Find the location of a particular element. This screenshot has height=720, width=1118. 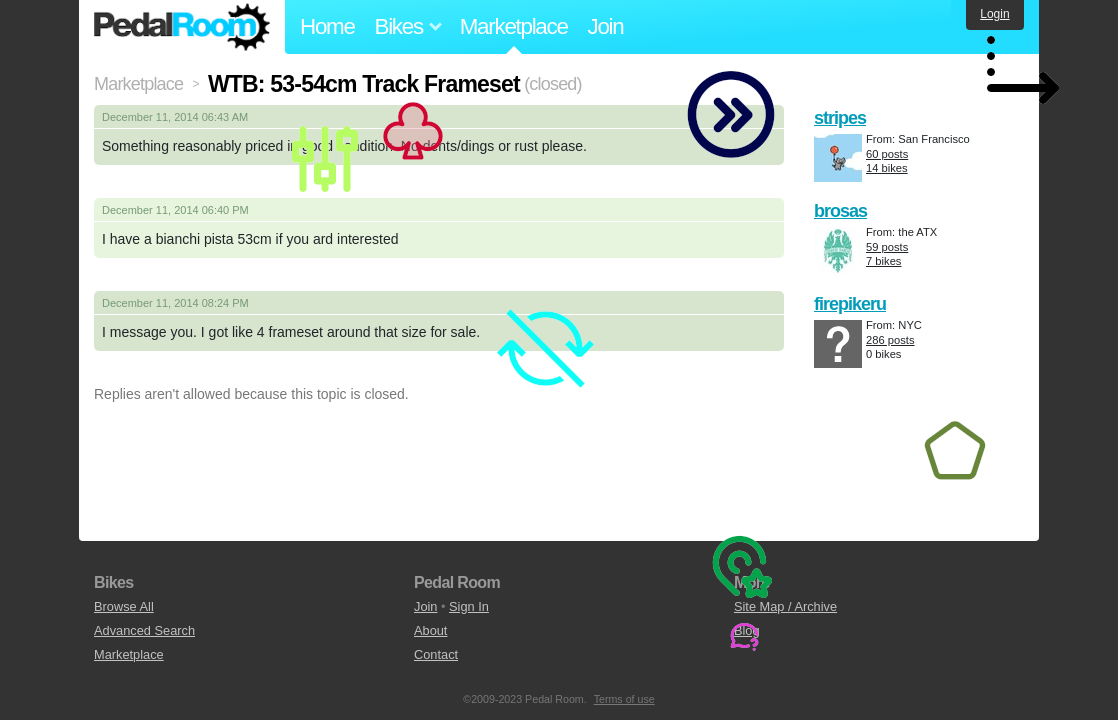

set or view the x-axis in a chart or graph is located at coordinates (1023, 68).